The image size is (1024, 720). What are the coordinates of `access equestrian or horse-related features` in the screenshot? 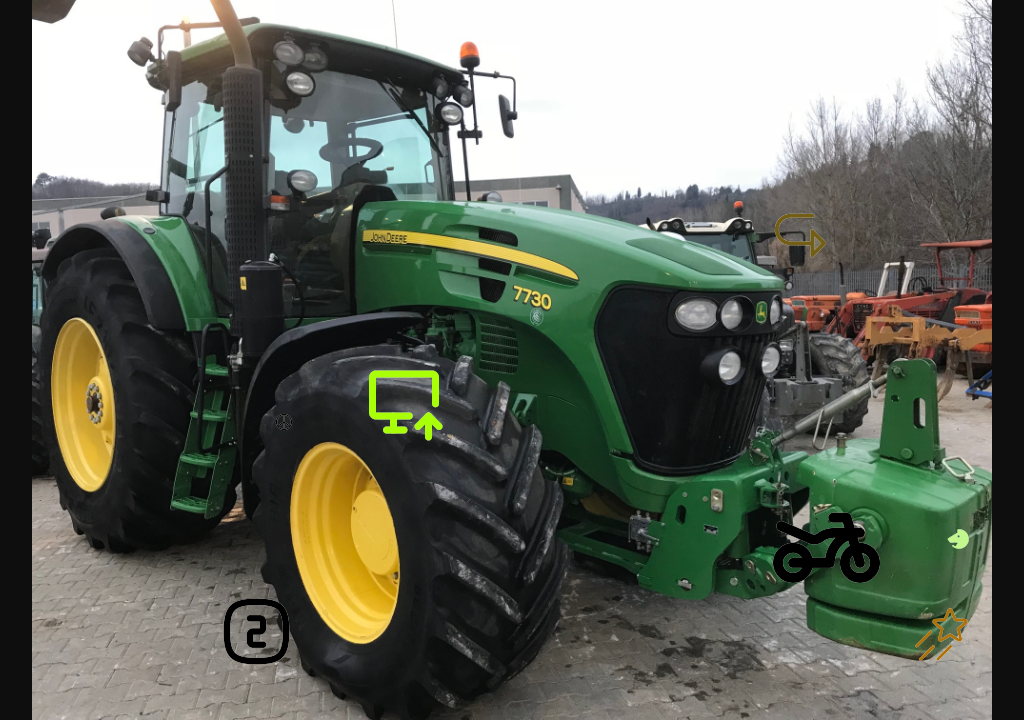 It's located at (959, 539).